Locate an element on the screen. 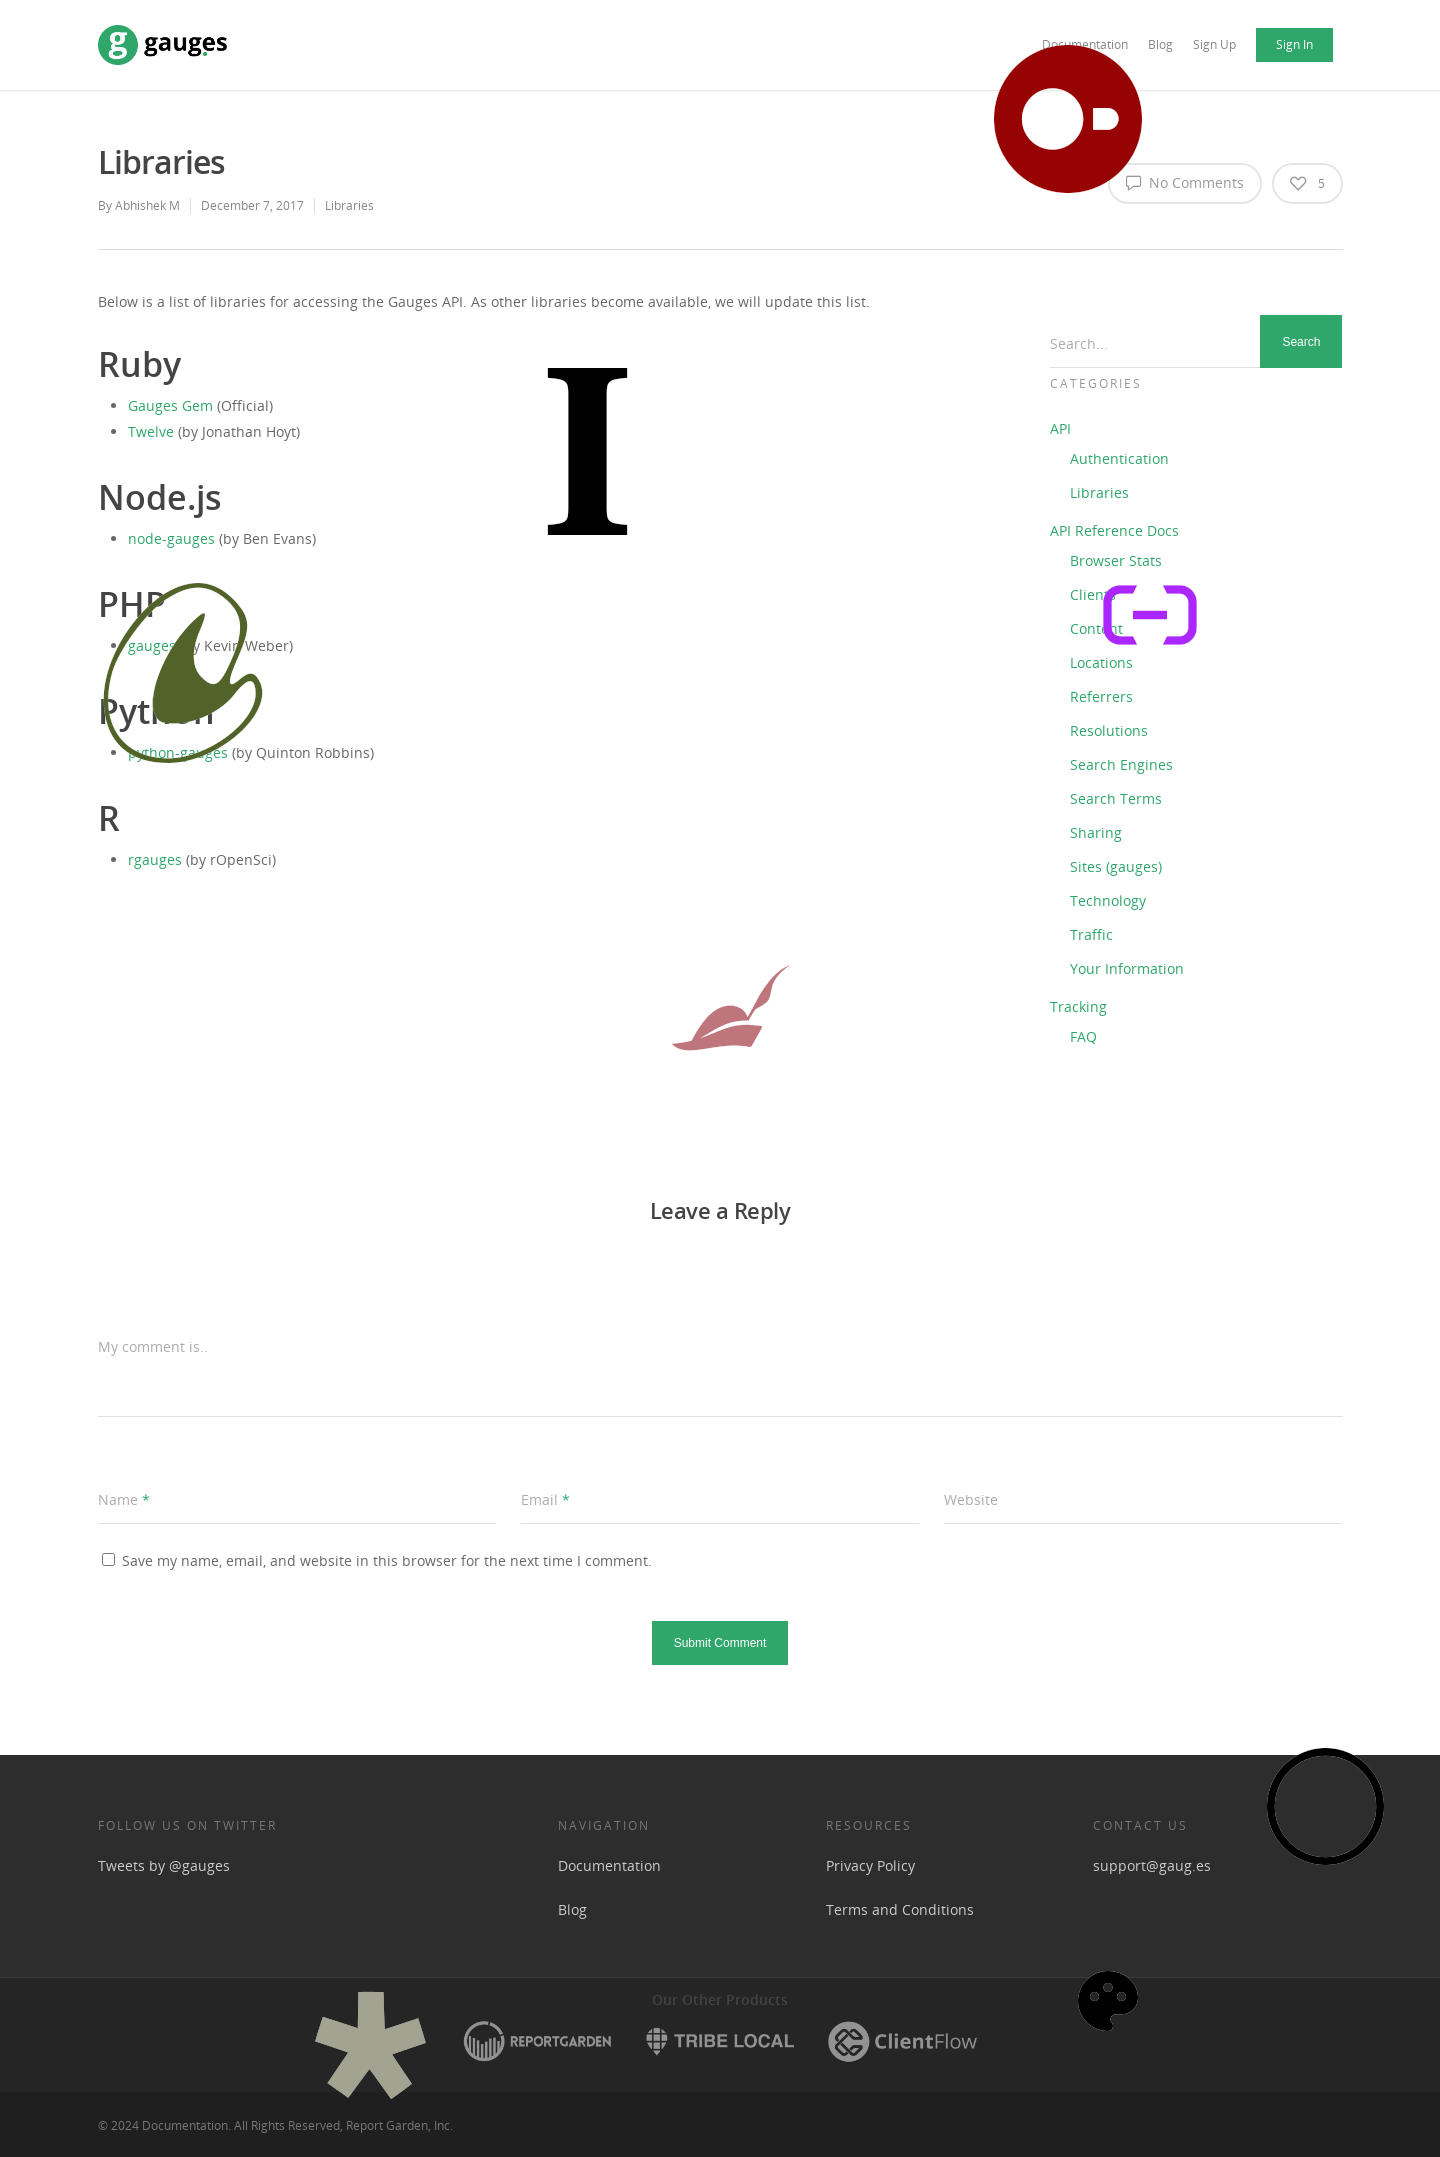  DuckDB database logo is located at coordinates (1068, 119).